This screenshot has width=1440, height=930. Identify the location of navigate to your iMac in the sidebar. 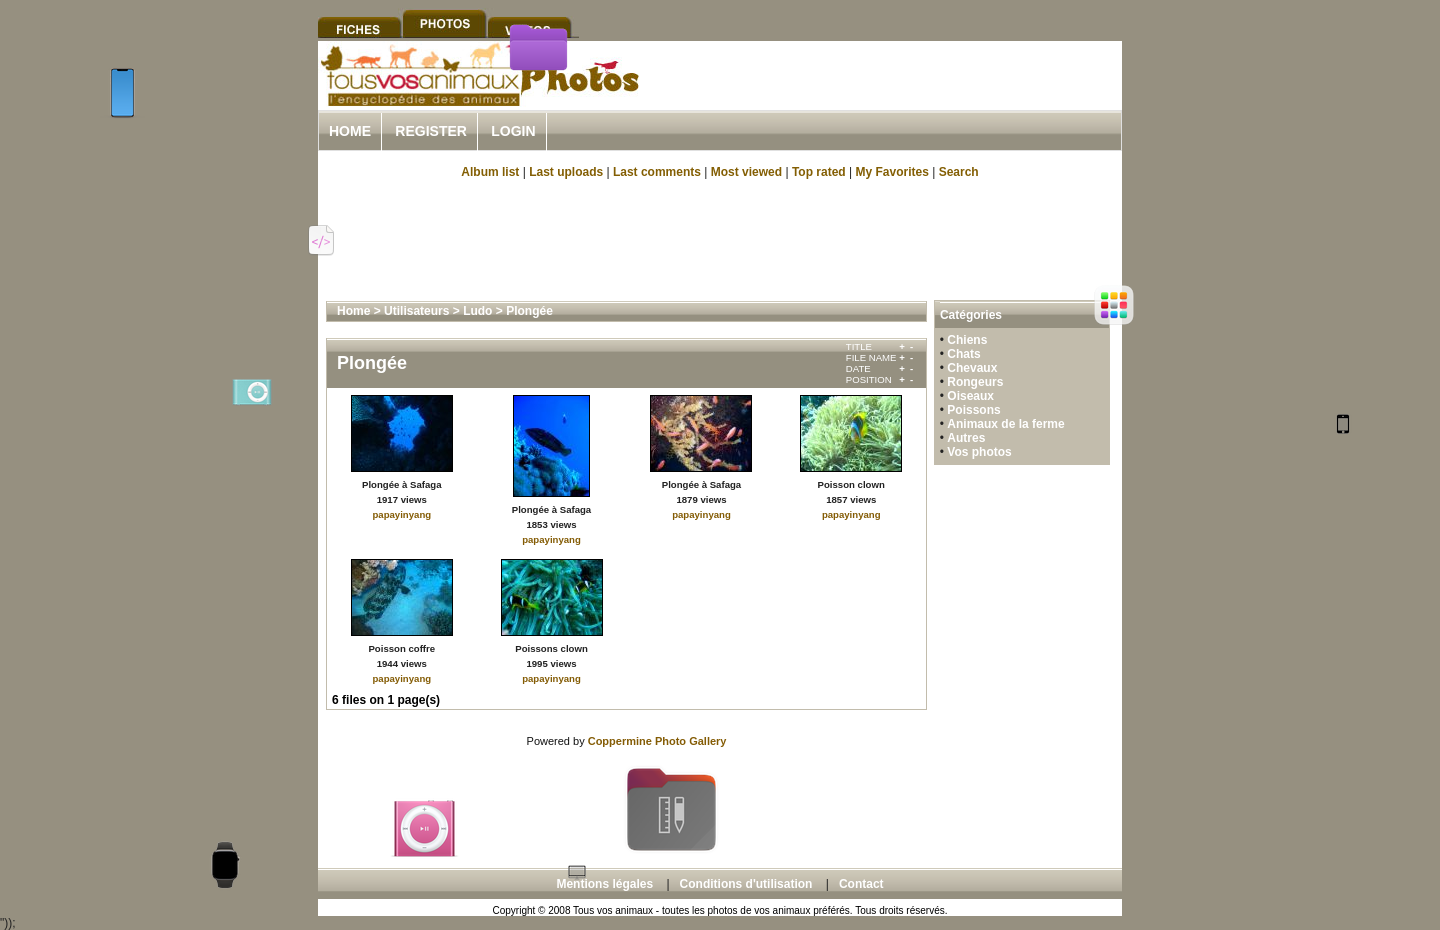
(577, 873).